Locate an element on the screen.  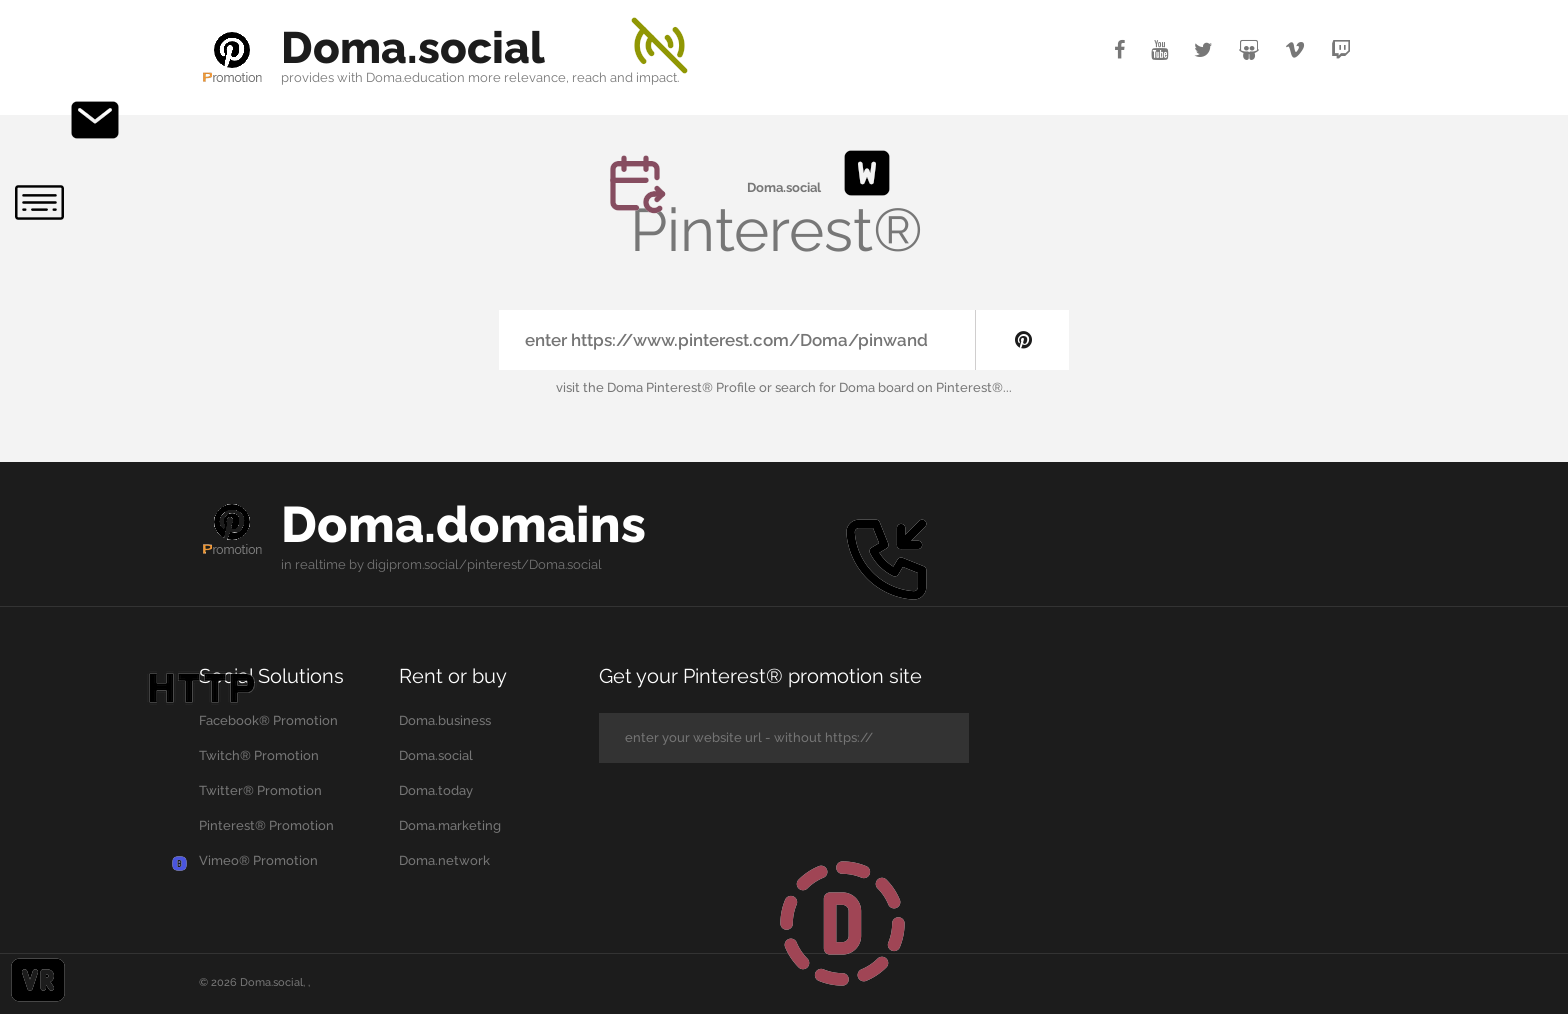
open Wikipedia or wiki-related content is located at coordinates (867, 173).